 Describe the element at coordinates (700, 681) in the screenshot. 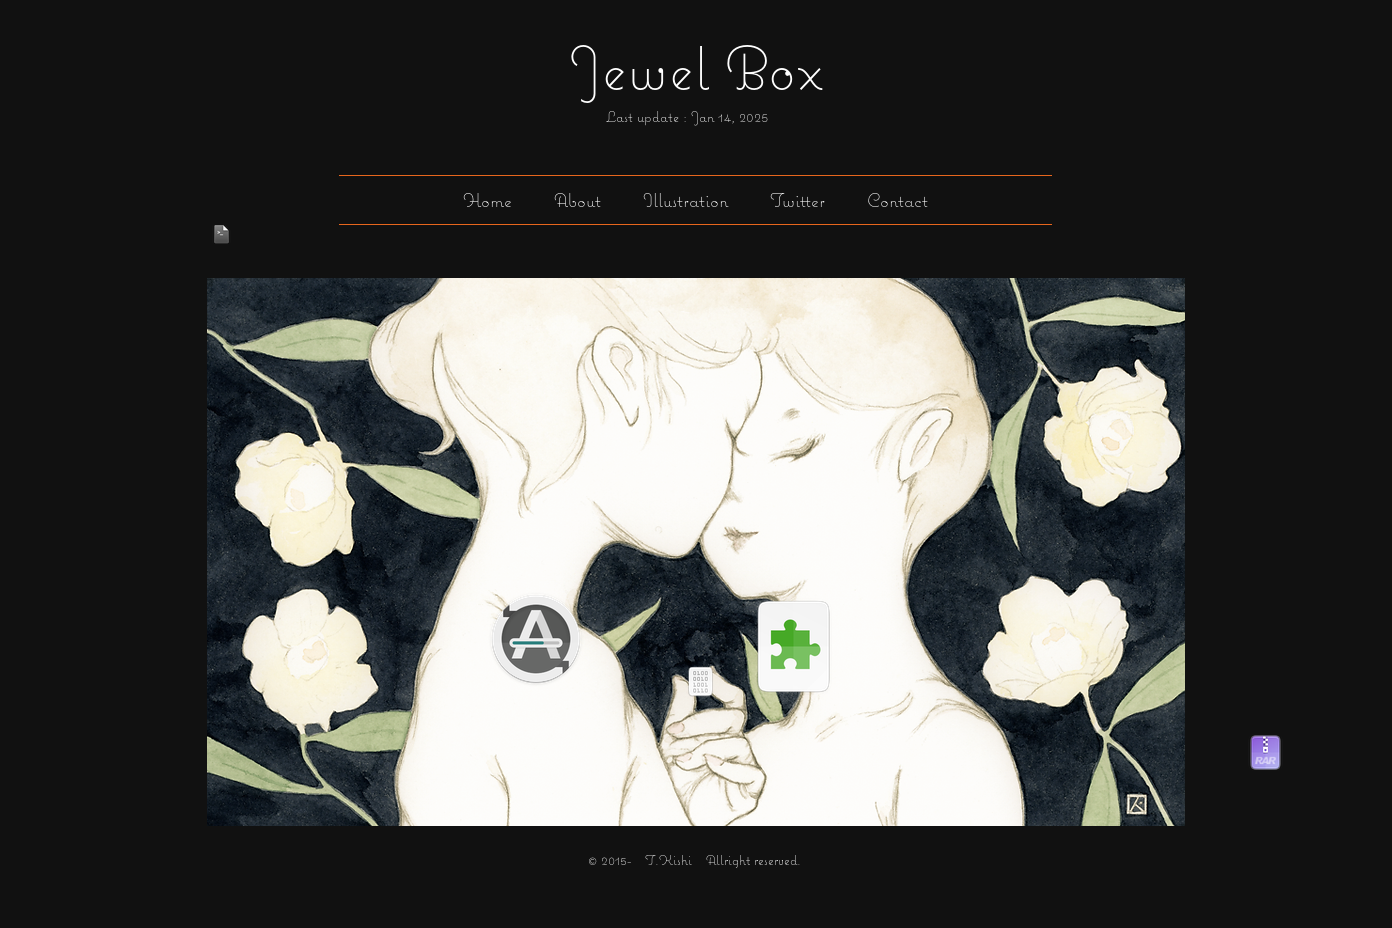

I see `indicates a binary or executable file type` at that location.